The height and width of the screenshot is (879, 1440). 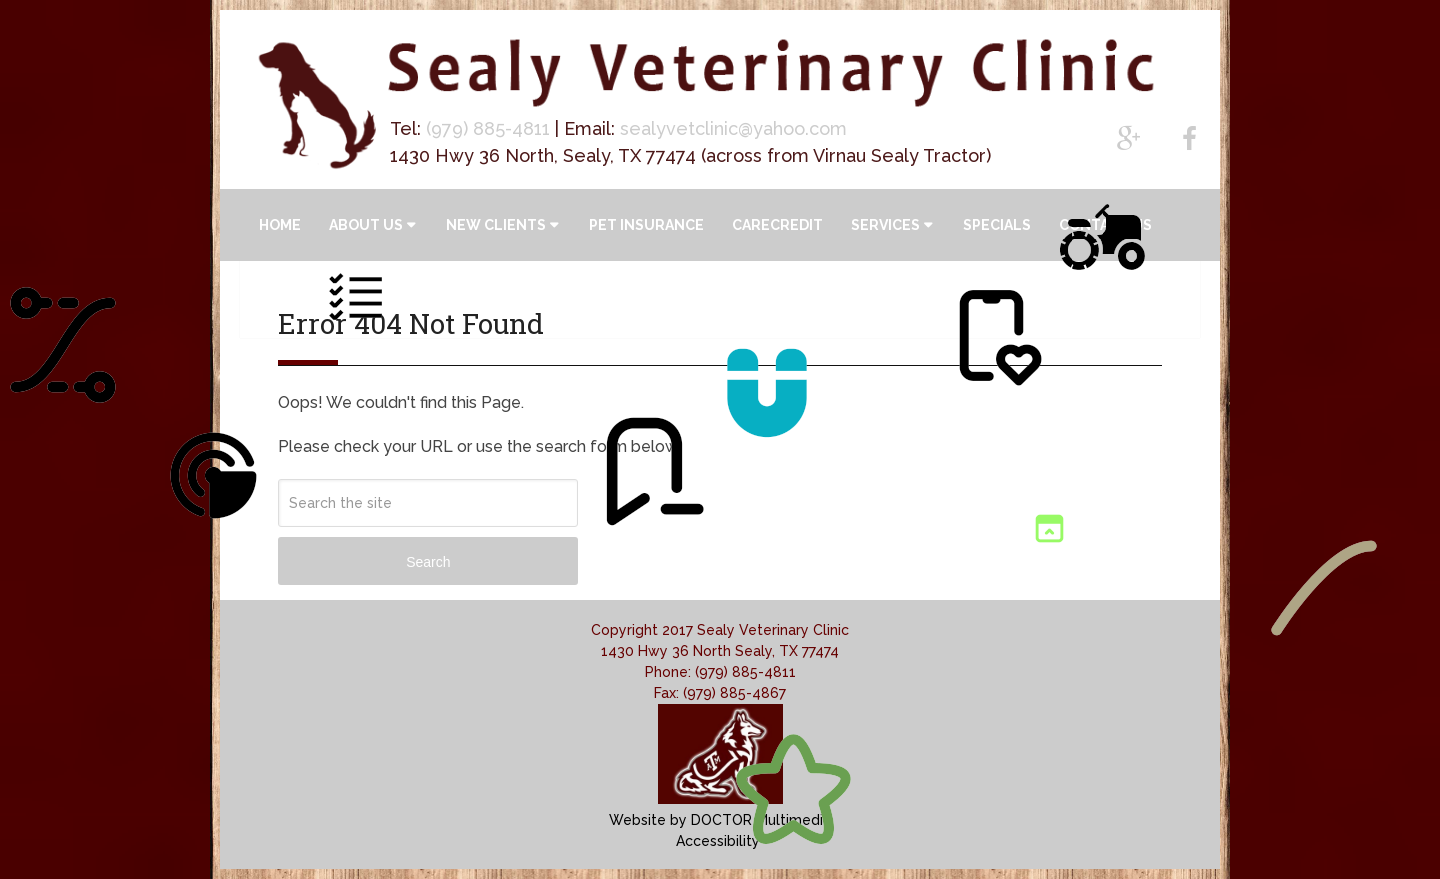 I want to click on view or manage your task checklist, so click(x=353, y=297).